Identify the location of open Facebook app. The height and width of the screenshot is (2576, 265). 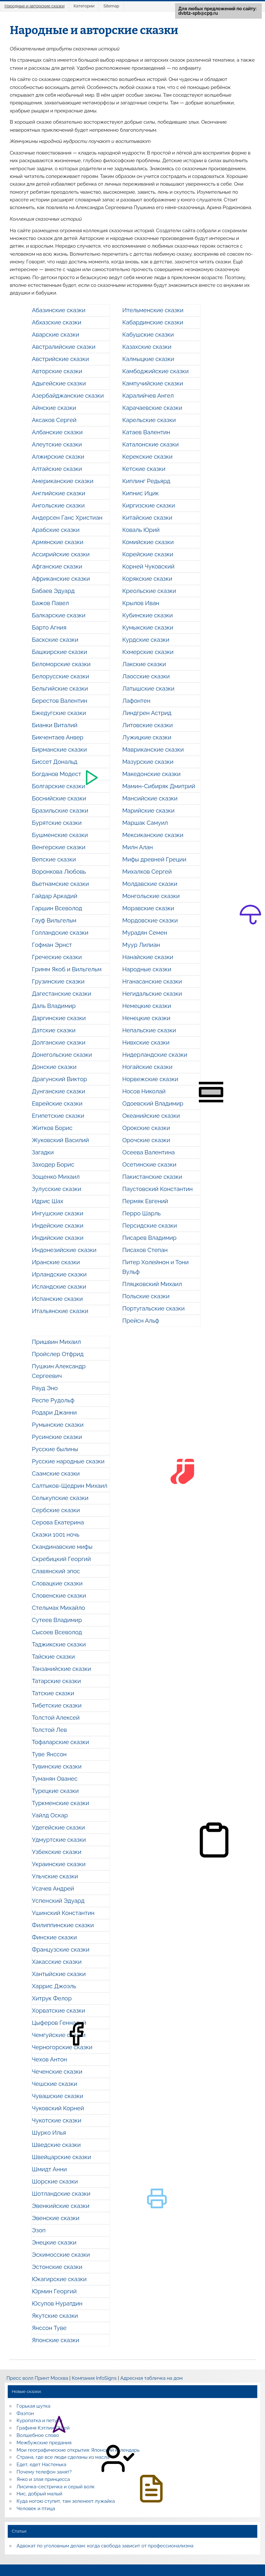
(76, 2034).